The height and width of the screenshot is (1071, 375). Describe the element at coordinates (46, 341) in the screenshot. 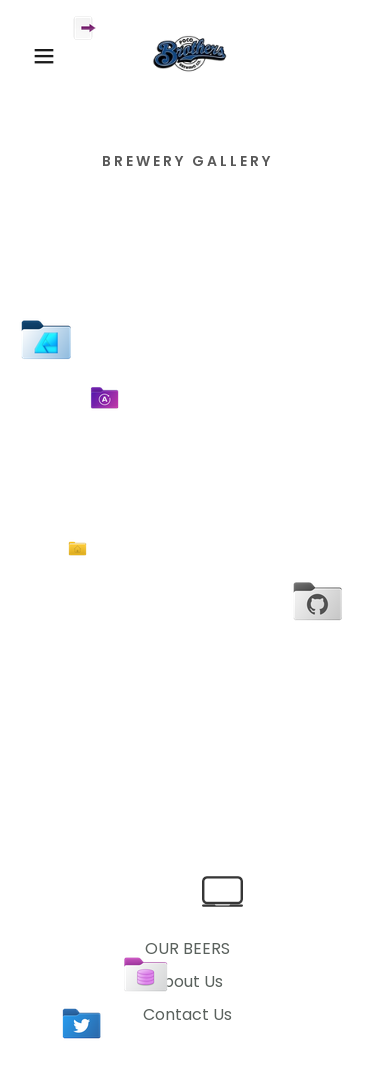

I see `open folder containing Affinity Designer files` at that location.